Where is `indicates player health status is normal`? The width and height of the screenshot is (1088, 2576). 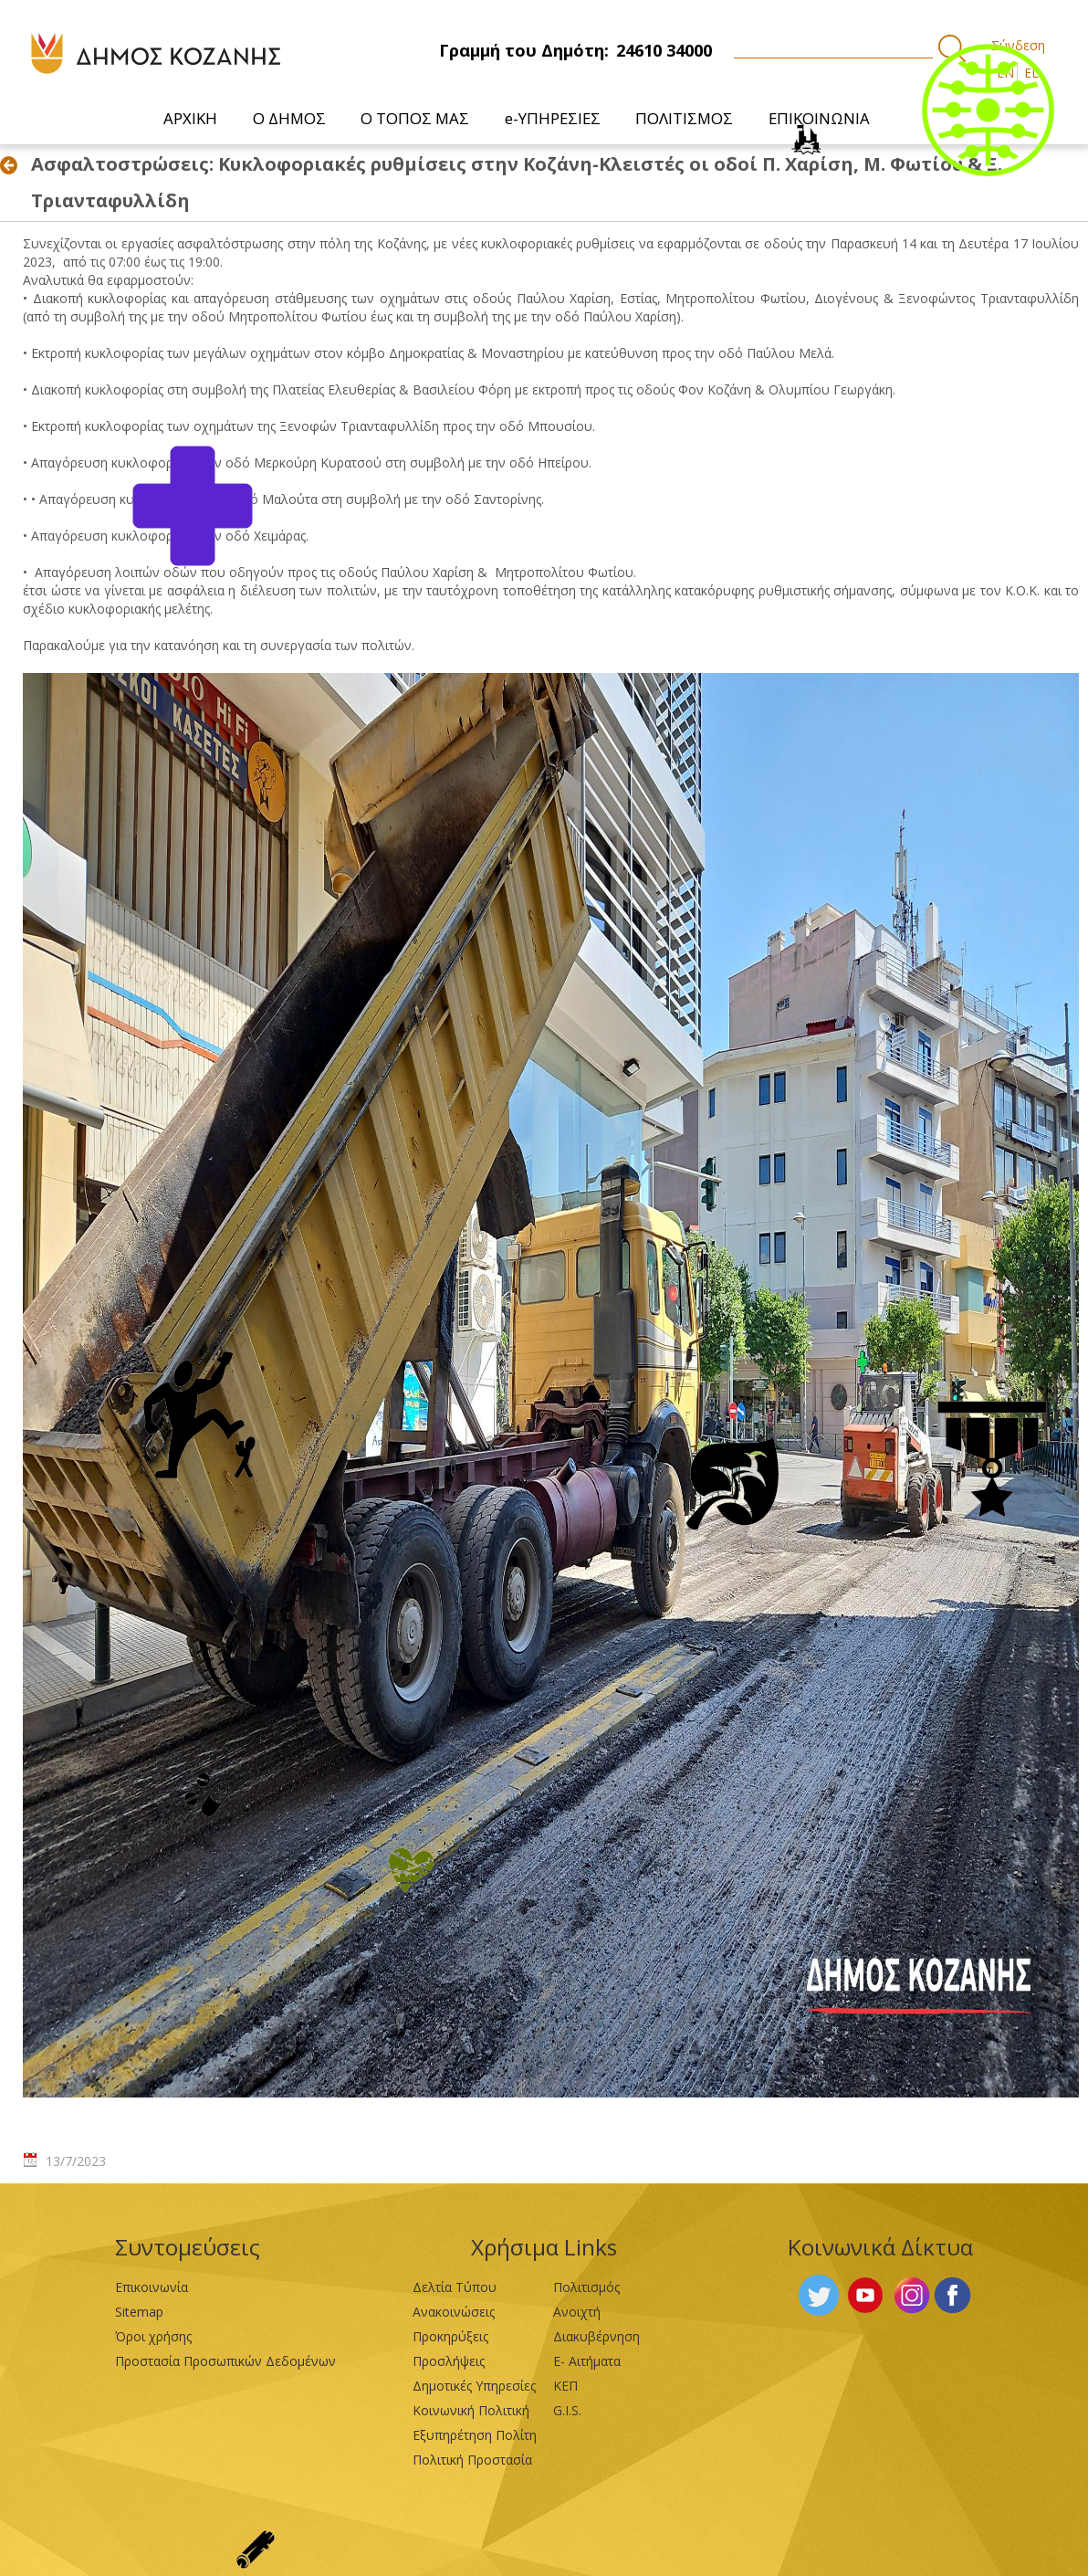
indicates player health status is normal is located at coordinates (193, 506).